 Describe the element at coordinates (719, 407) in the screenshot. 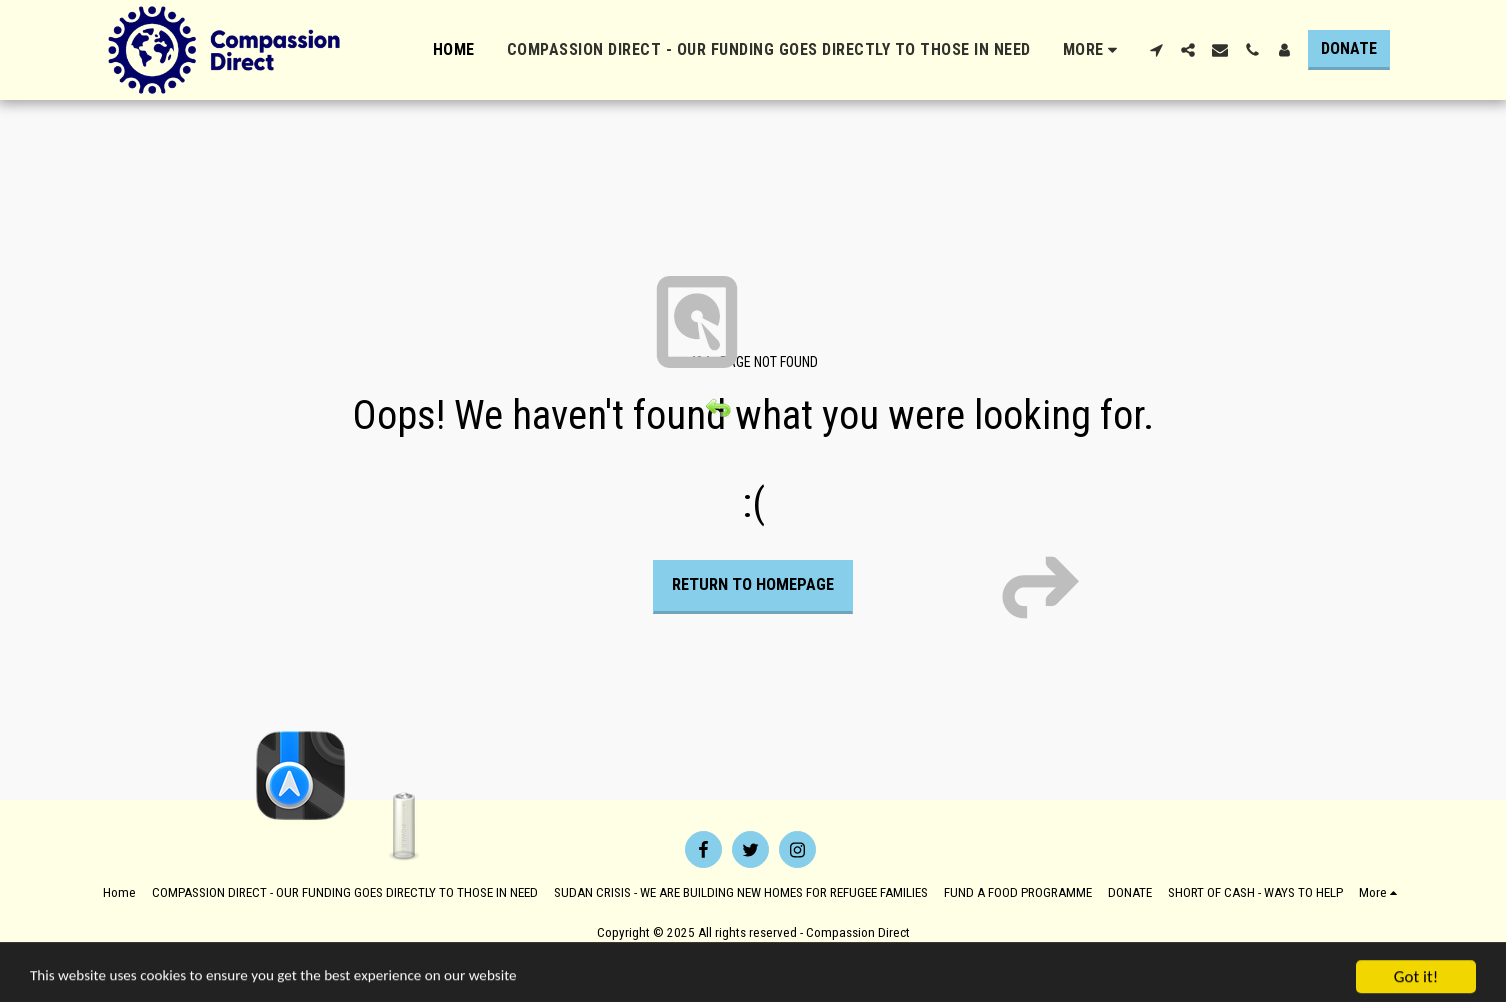

I see `redo the last undone action` at that location.